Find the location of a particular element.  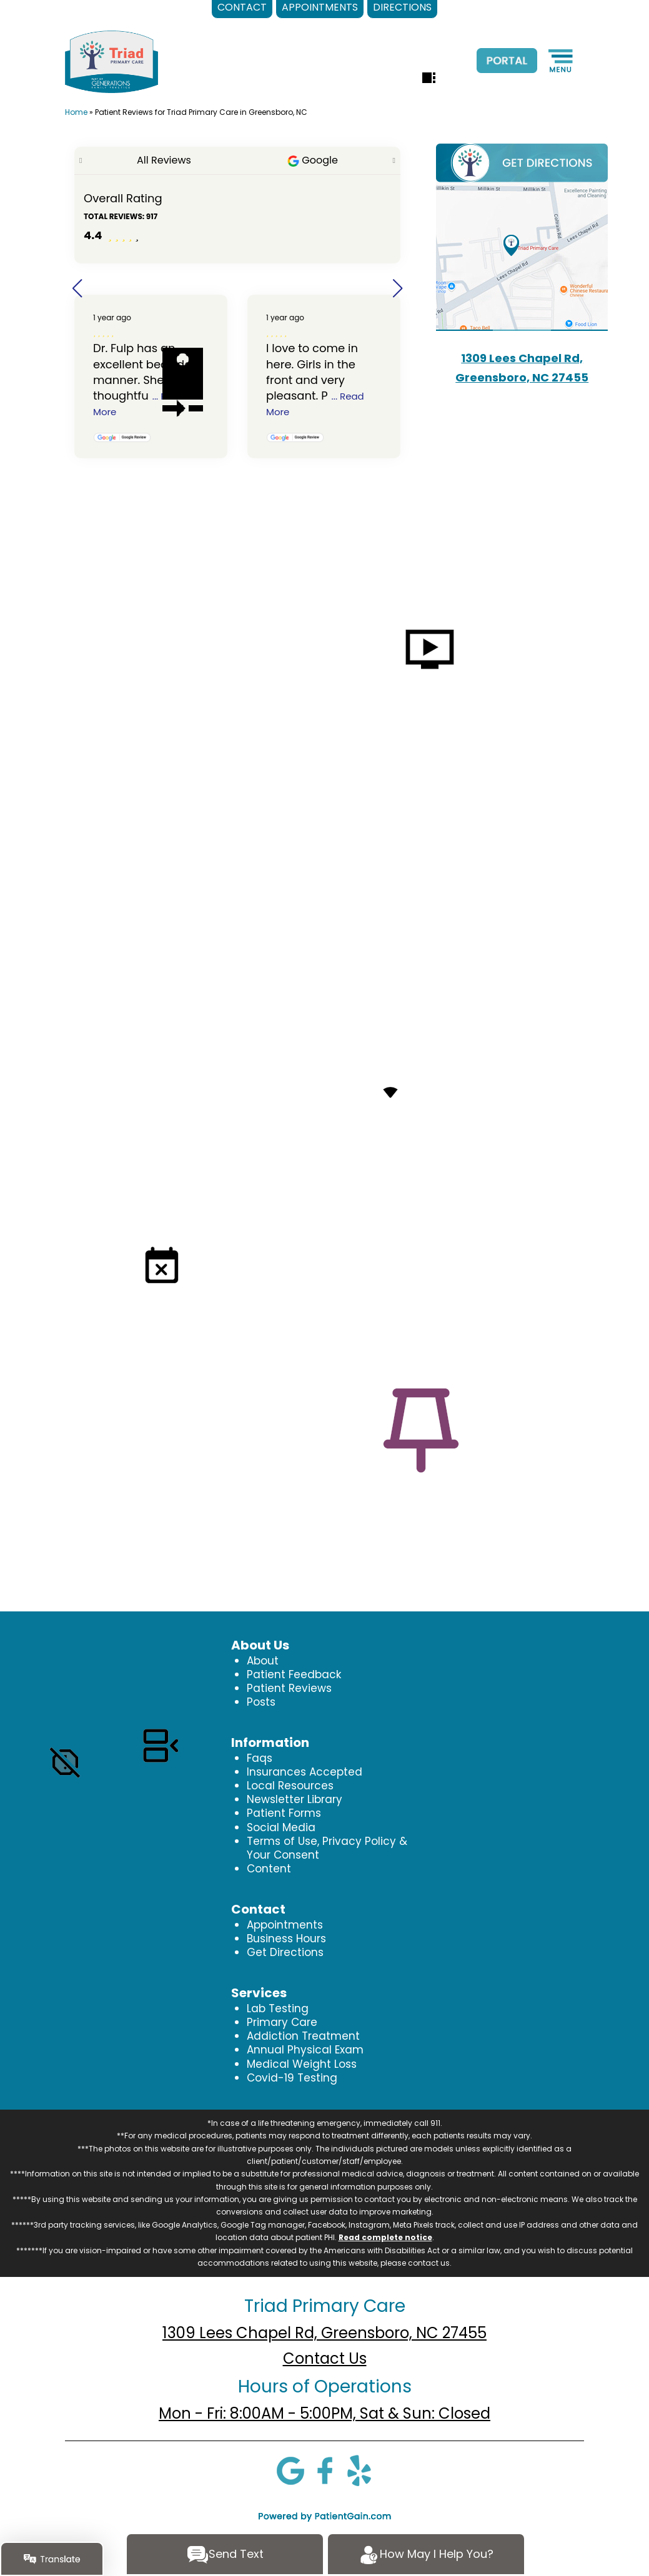

disable report notifications is located at coordinates (65, 1762).